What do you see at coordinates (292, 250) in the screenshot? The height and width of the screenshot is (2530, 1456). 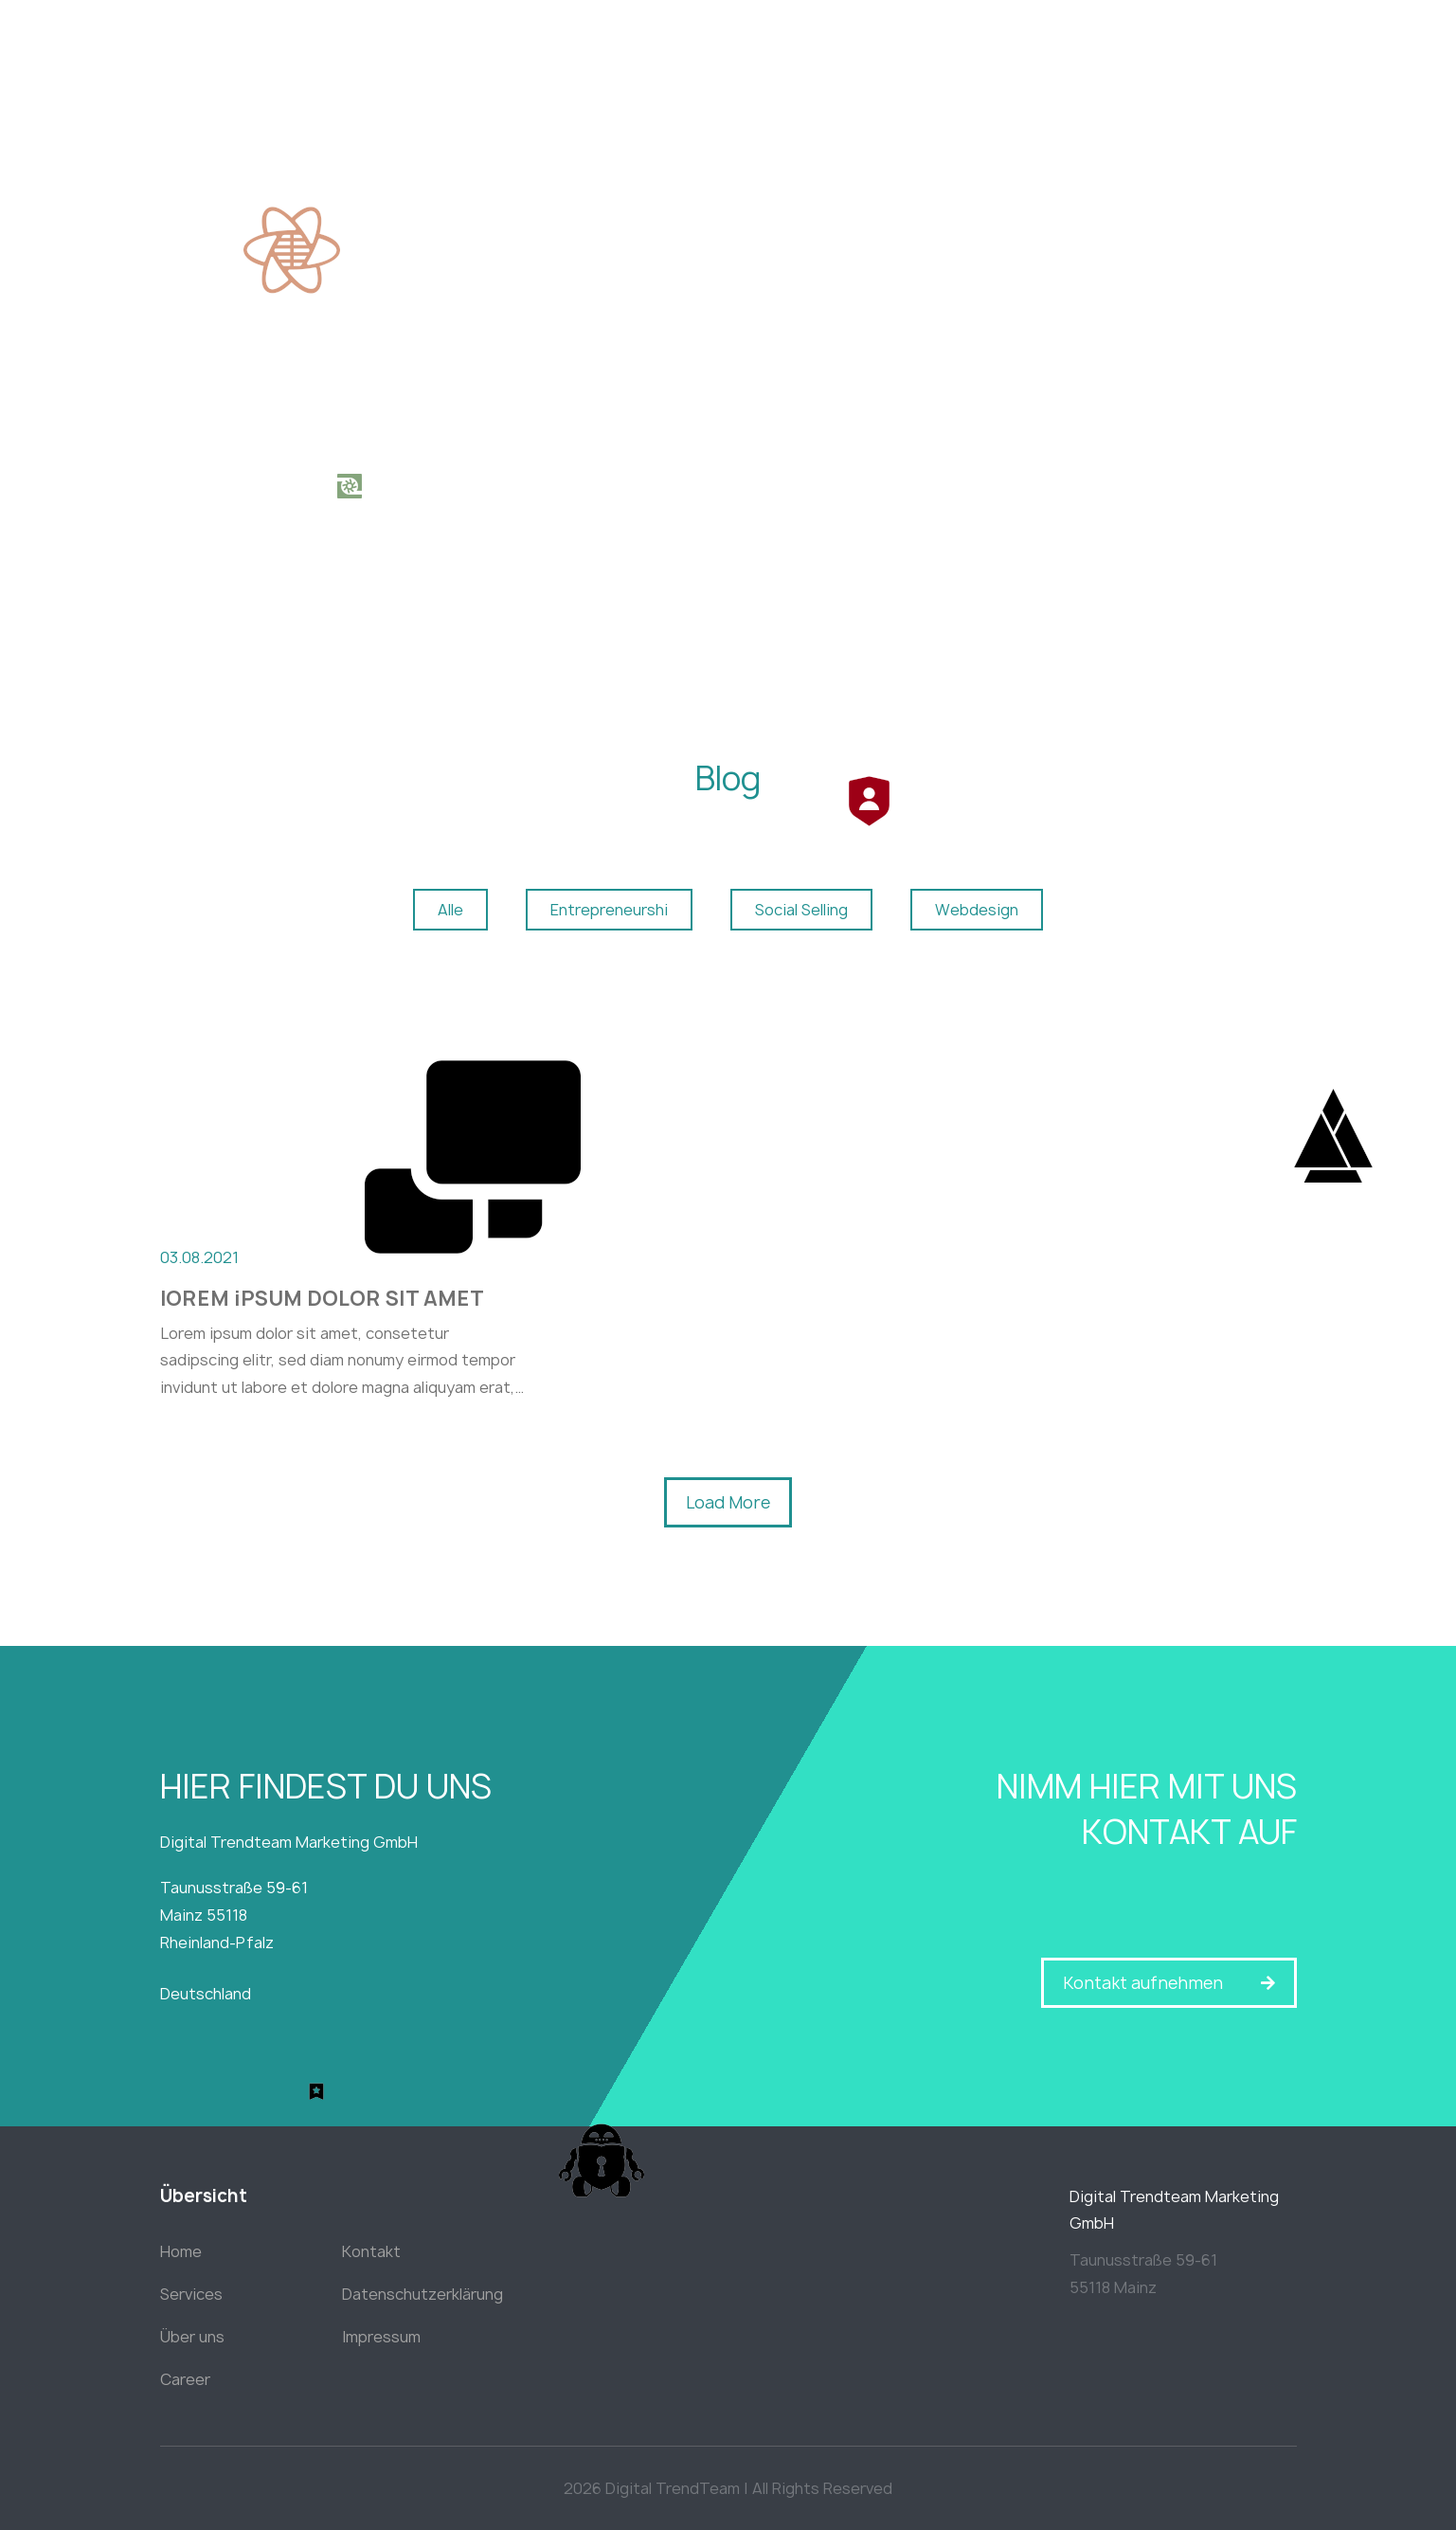 I see `react table library logo` at bounding box center [292, 250].